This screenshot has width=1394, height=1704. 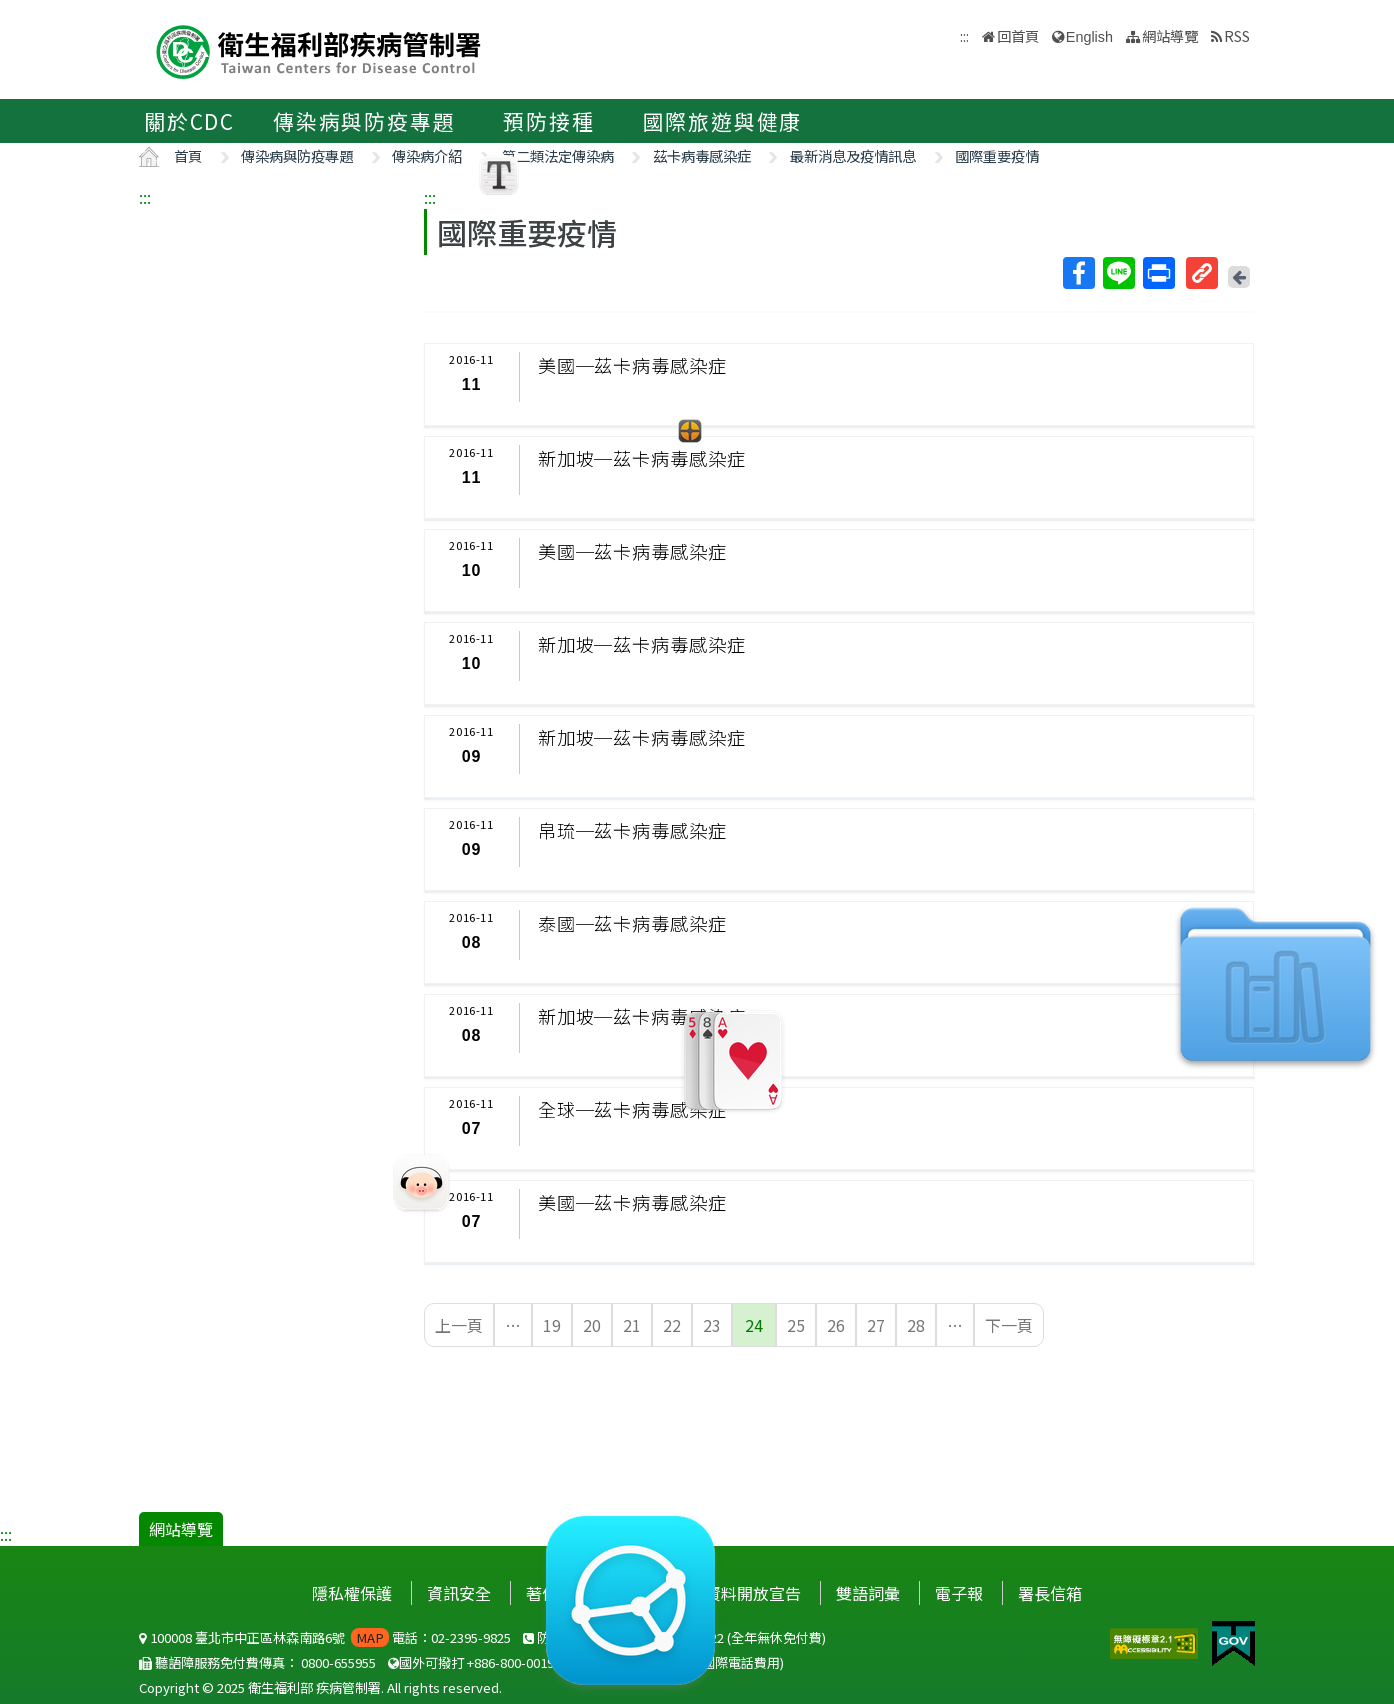 What do you see at coordinates (421, 1182) in the screenshot?
I see `open spek audio spectrum analyzer app` at bounding box center [421, 1182].